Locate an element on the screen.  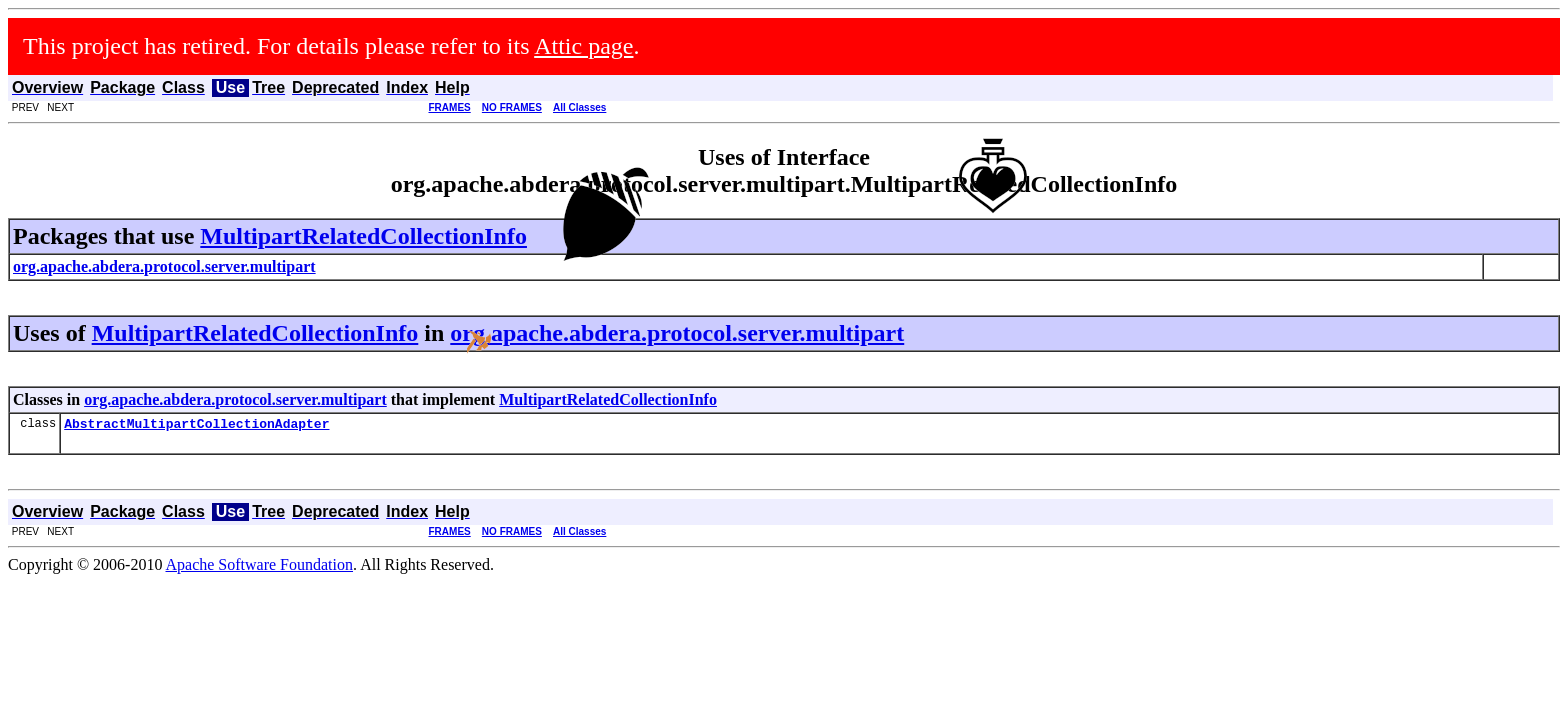
use a health potion to restore HP is located at coordinates (993, 176).